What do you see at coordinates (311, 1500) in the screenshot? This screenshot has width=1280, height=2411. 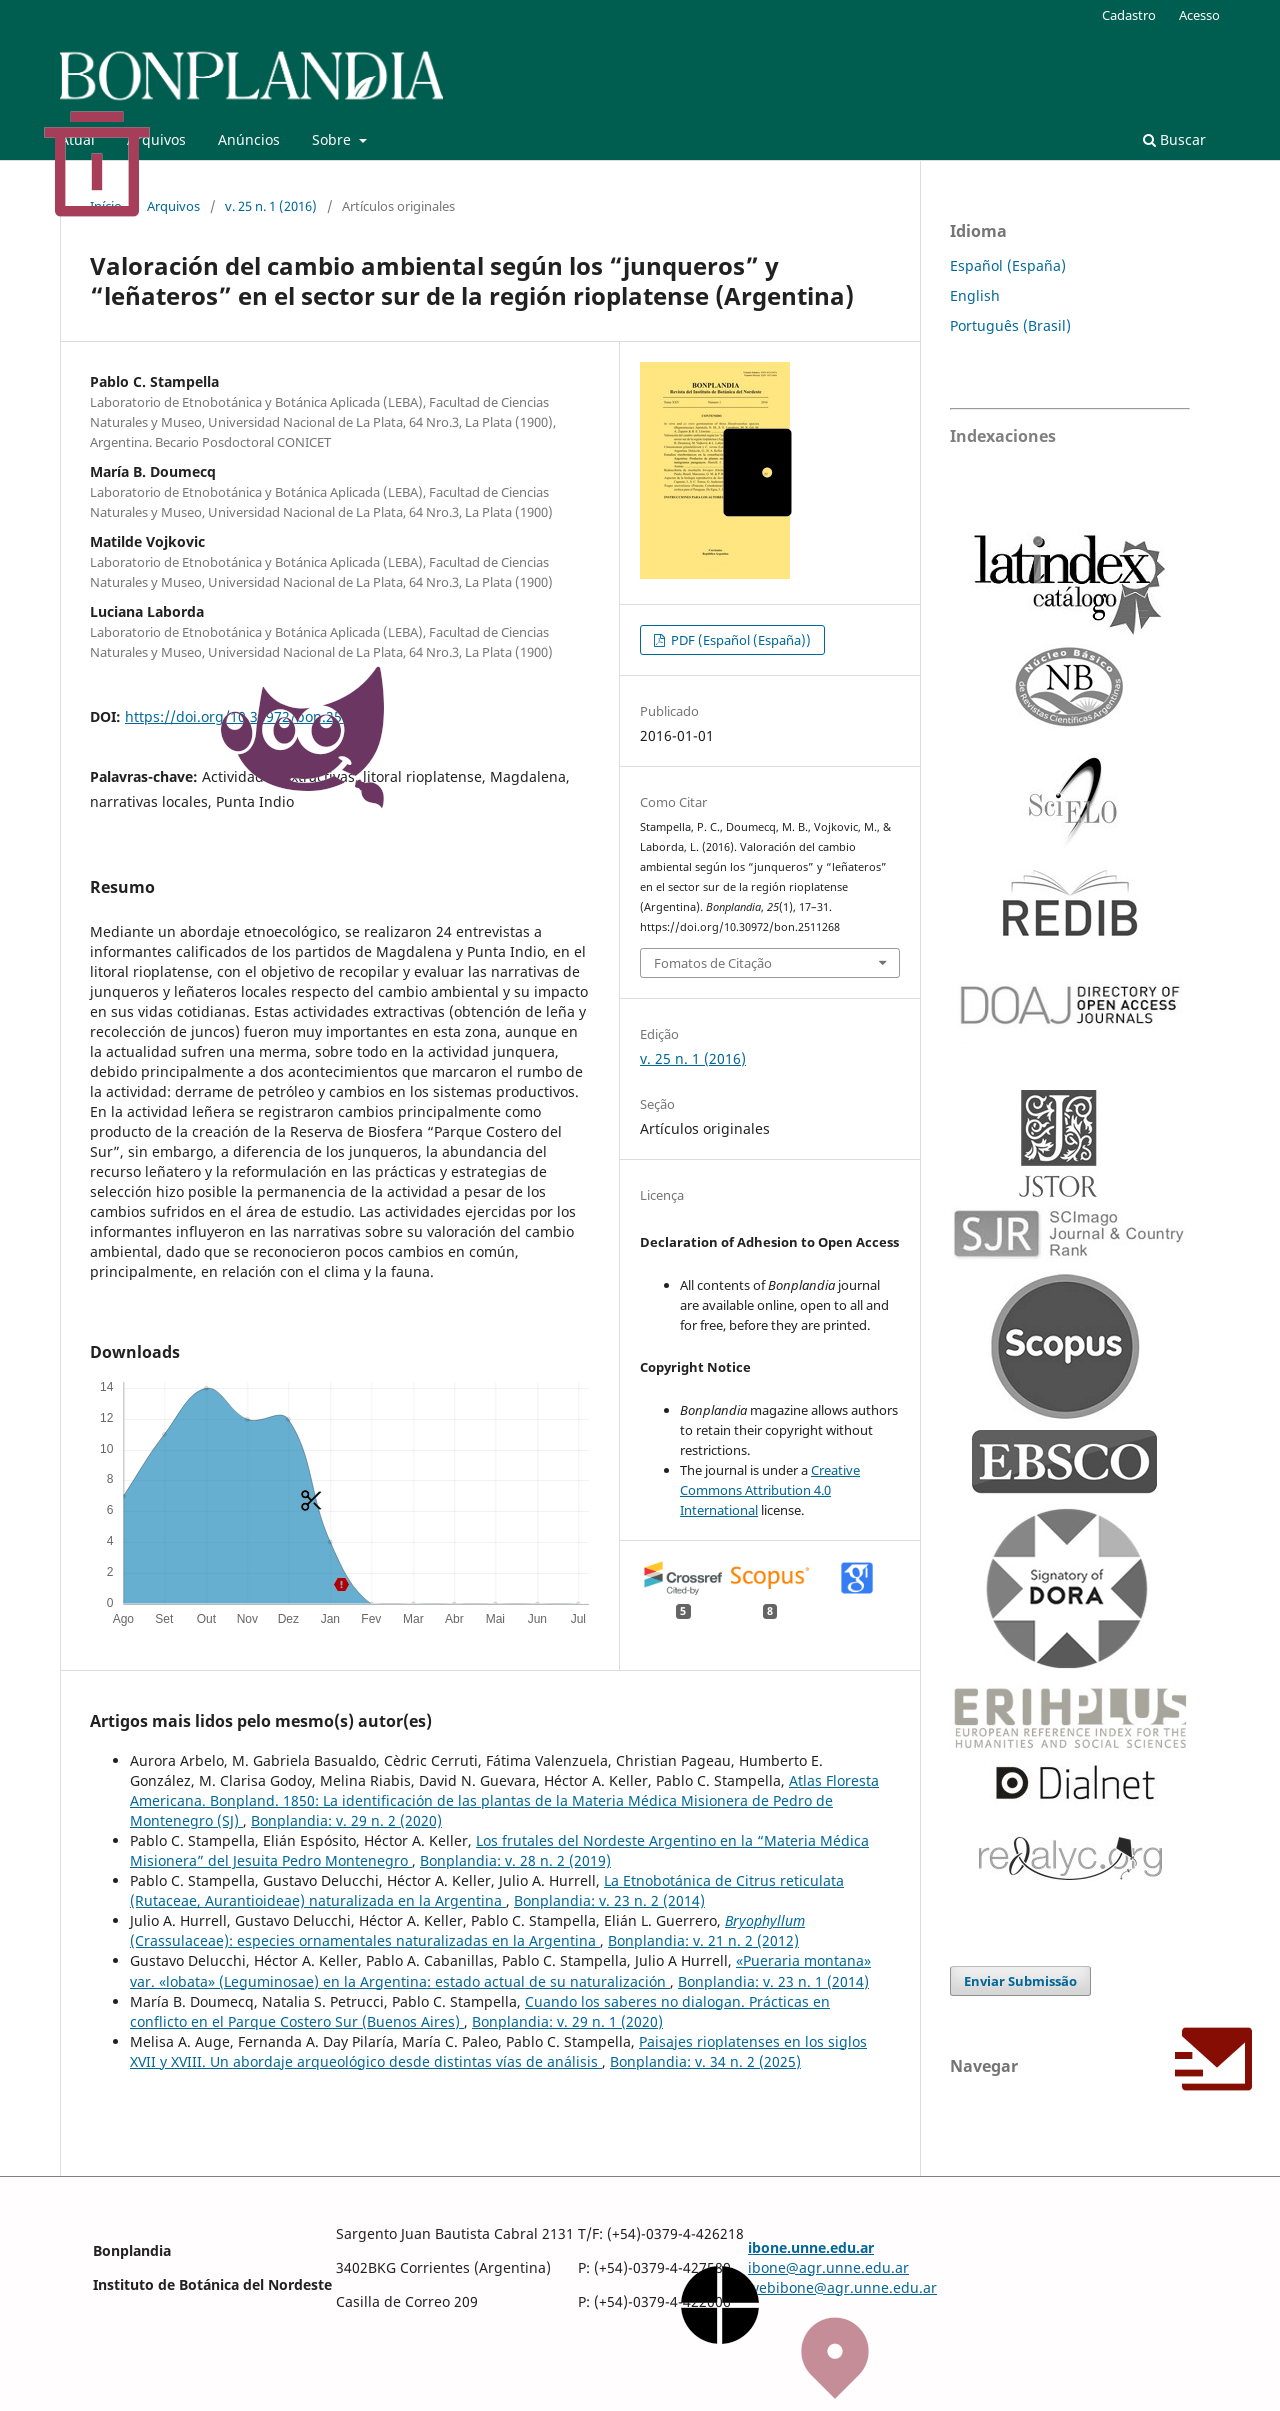 I see `cut selected content` at bounding box center [311, 1500].